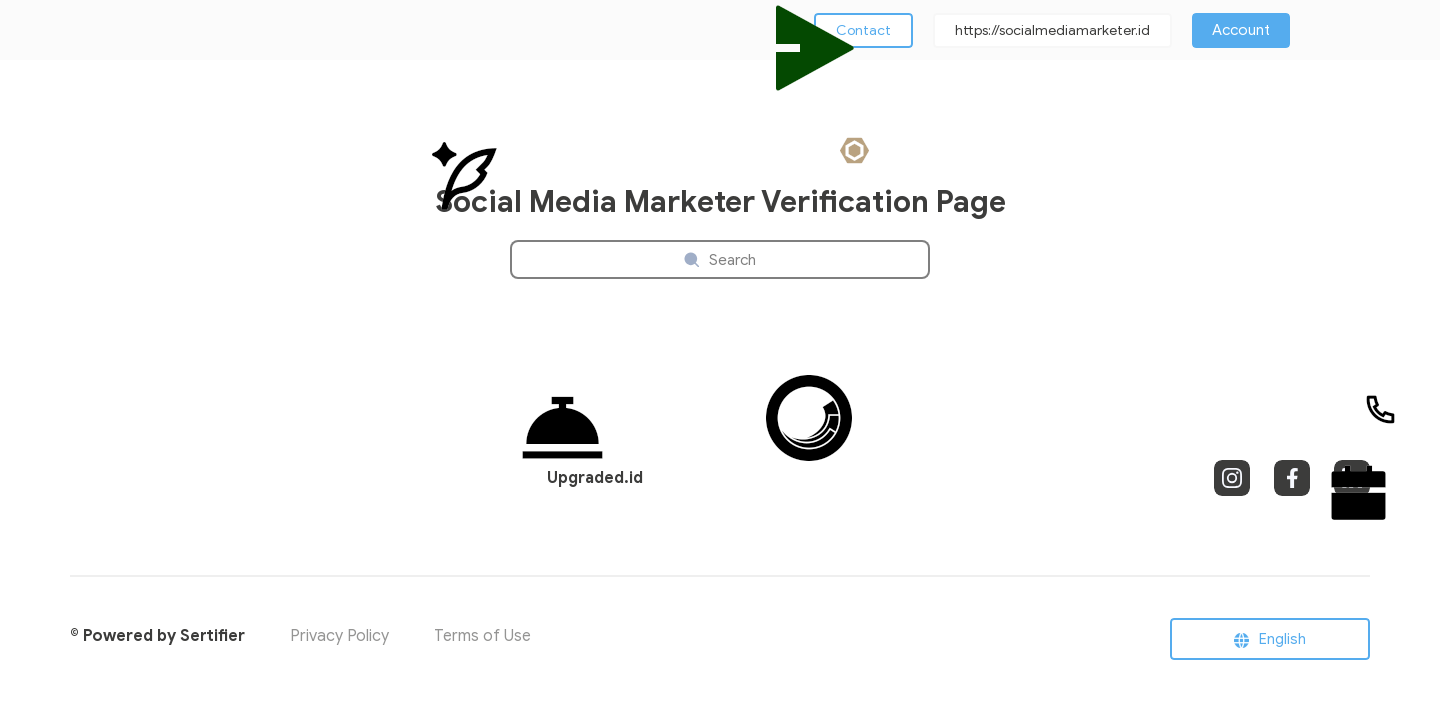 This screenshot has height=720, width=1440. I want to click on eslint code linting tool logo, so click(854, 150).